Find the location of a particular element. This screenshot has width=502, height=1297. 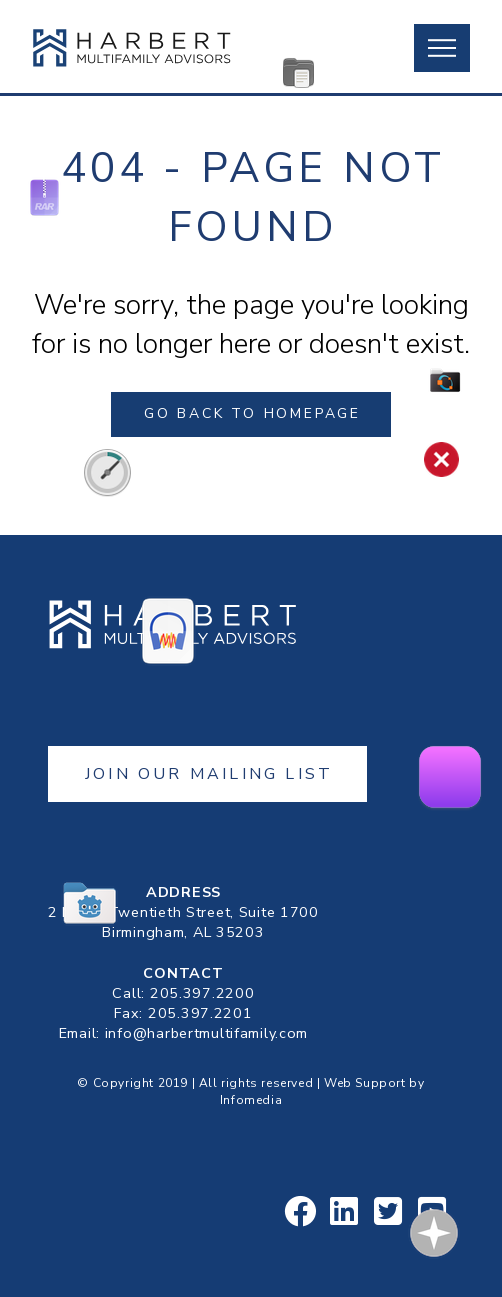

folder containing godot engine project files is located at coordinates (89, 904).